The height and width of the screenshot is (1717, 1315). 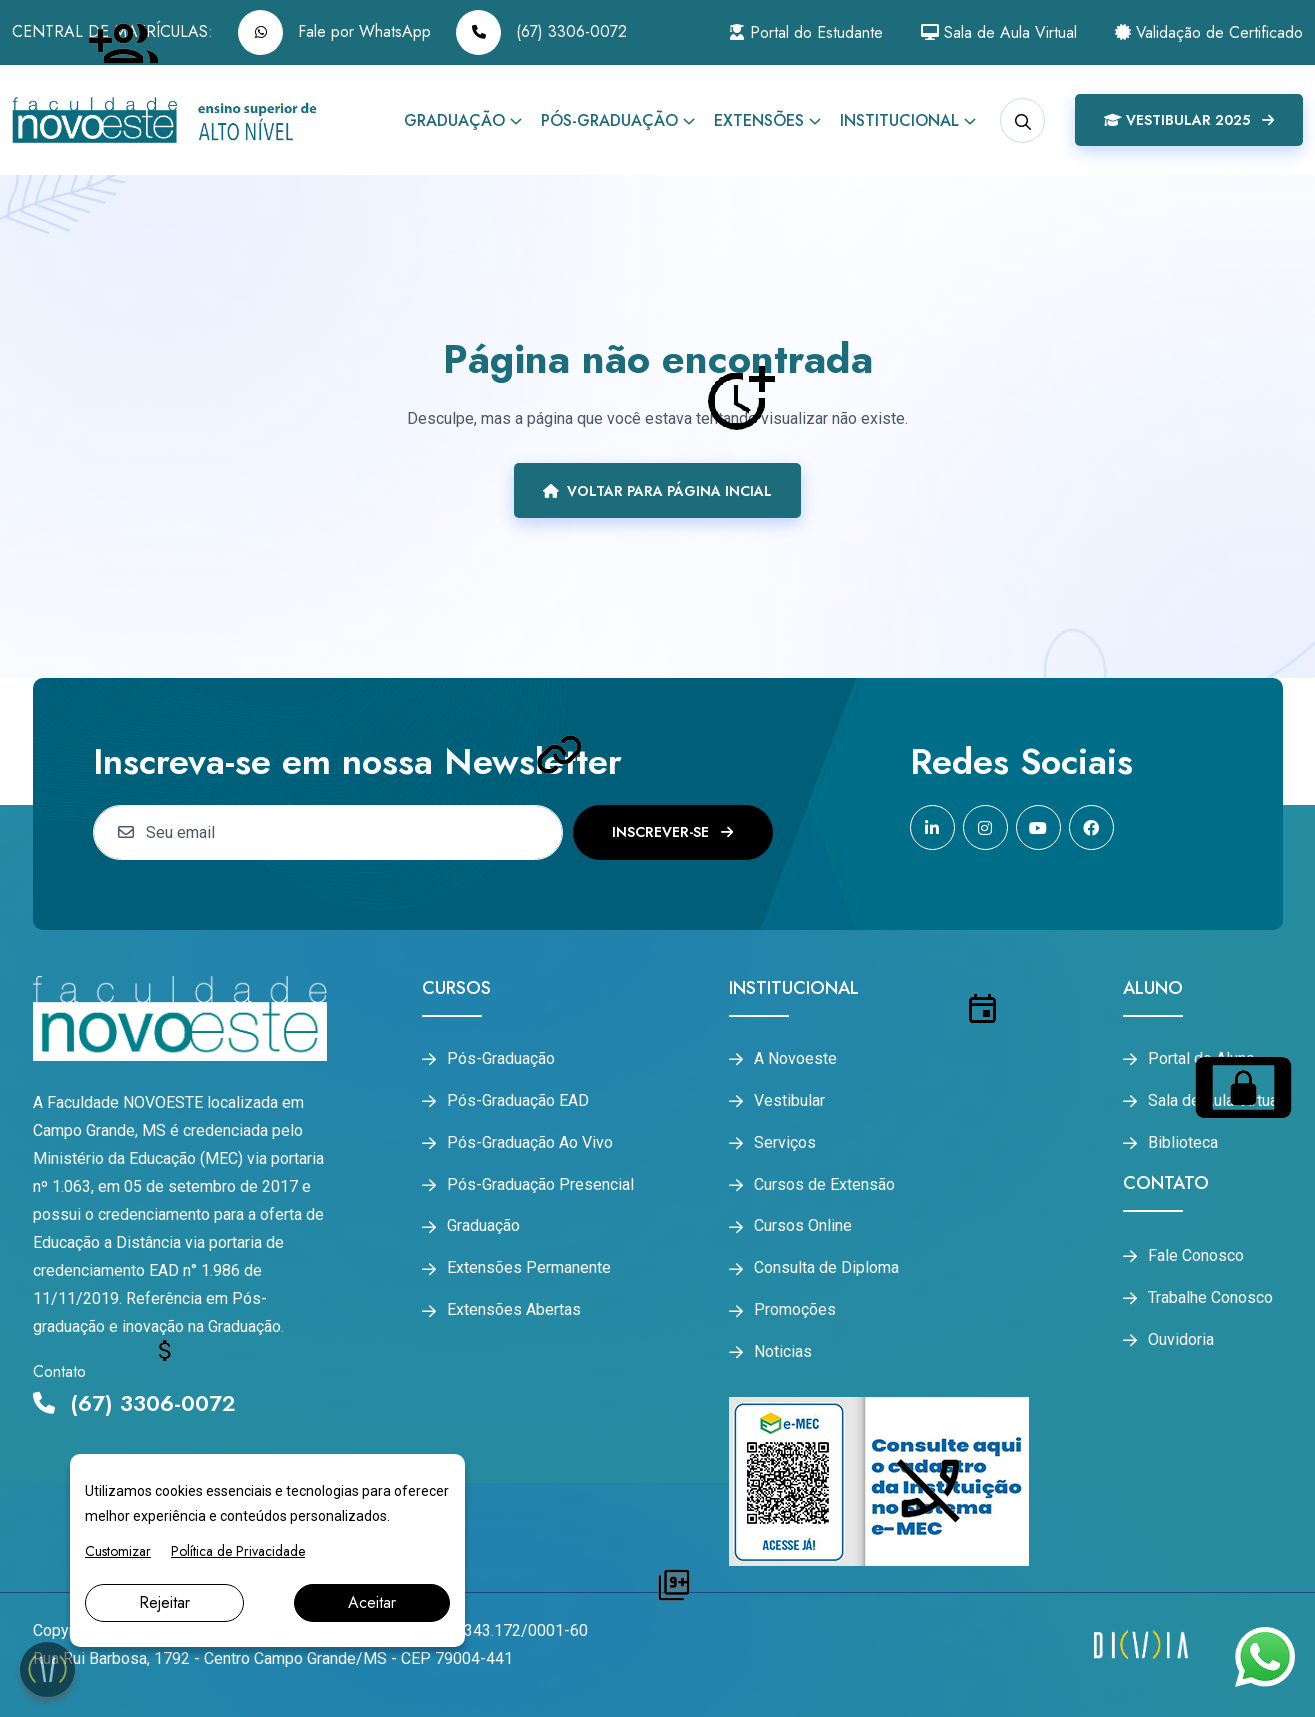 I want to click on lock screen in landscape orientation, so click(x=1243, y=1087).